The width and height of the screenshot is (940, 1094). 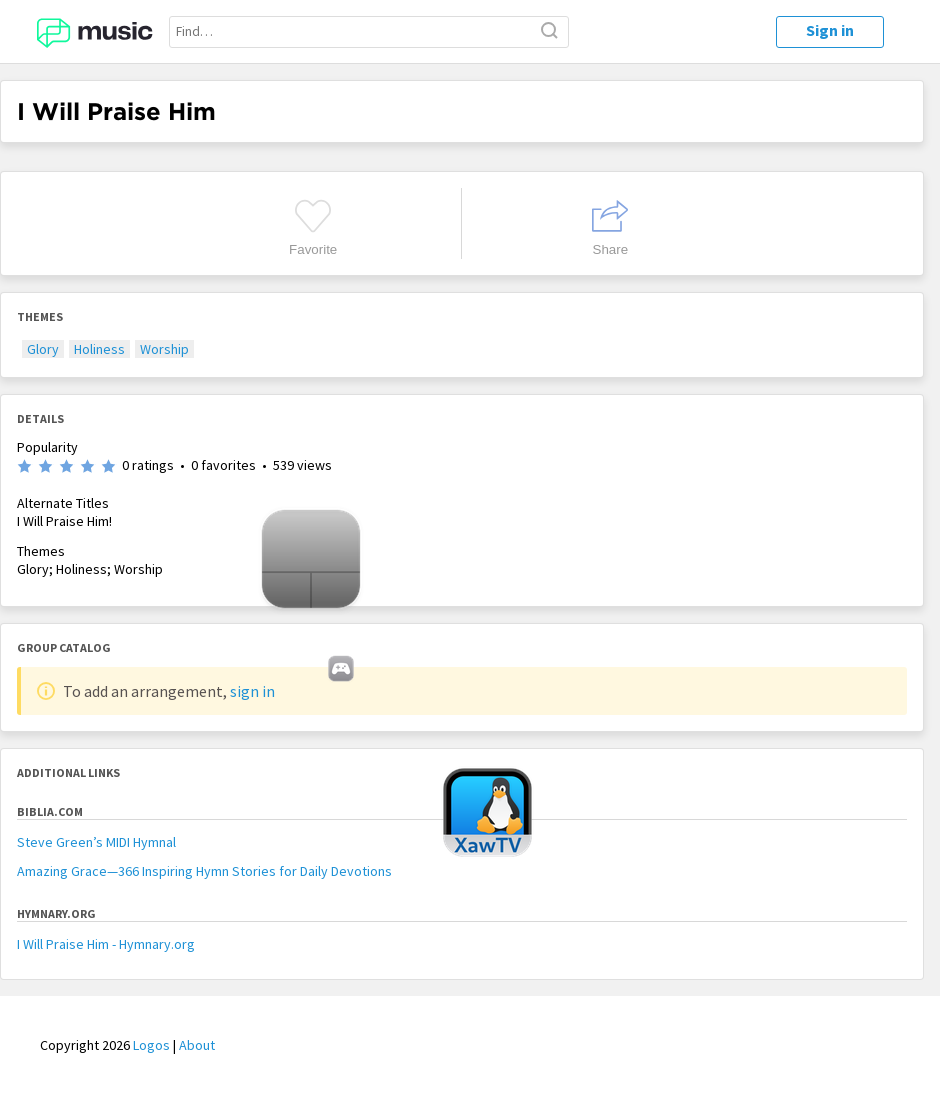 What do you see at coordinates (487, 812) in the screenshot?
I see `launch xawtv television viewer application` at bounding box center [487, 812].